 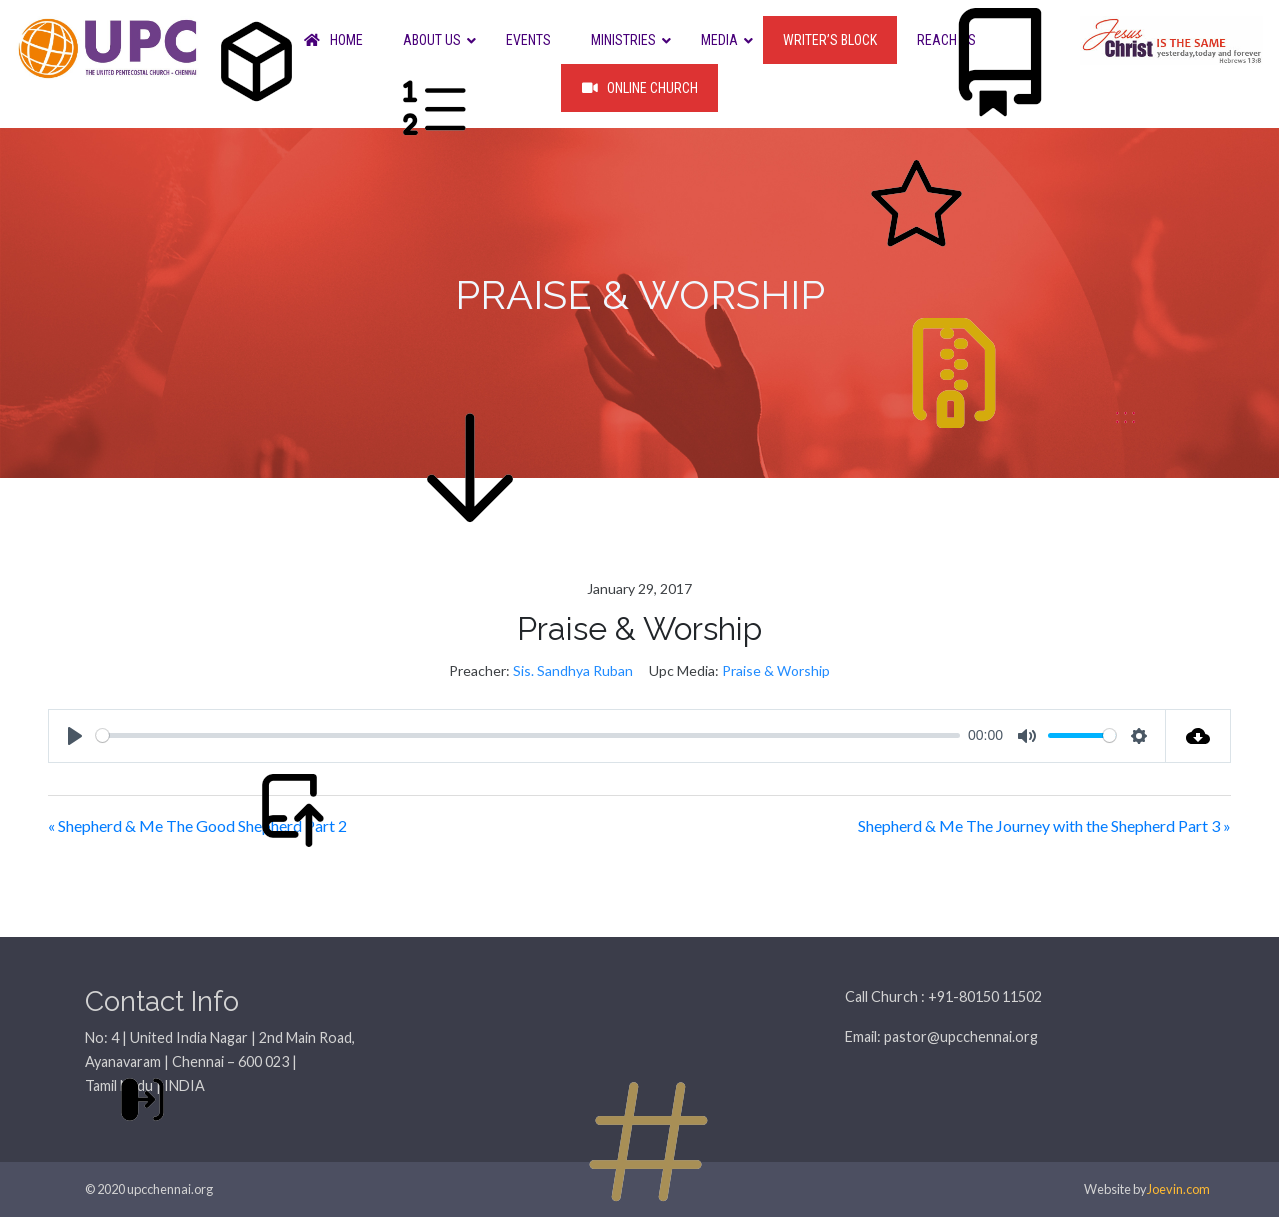 I want to click on view or open a compressed zip file, so click(x=954, y=373).